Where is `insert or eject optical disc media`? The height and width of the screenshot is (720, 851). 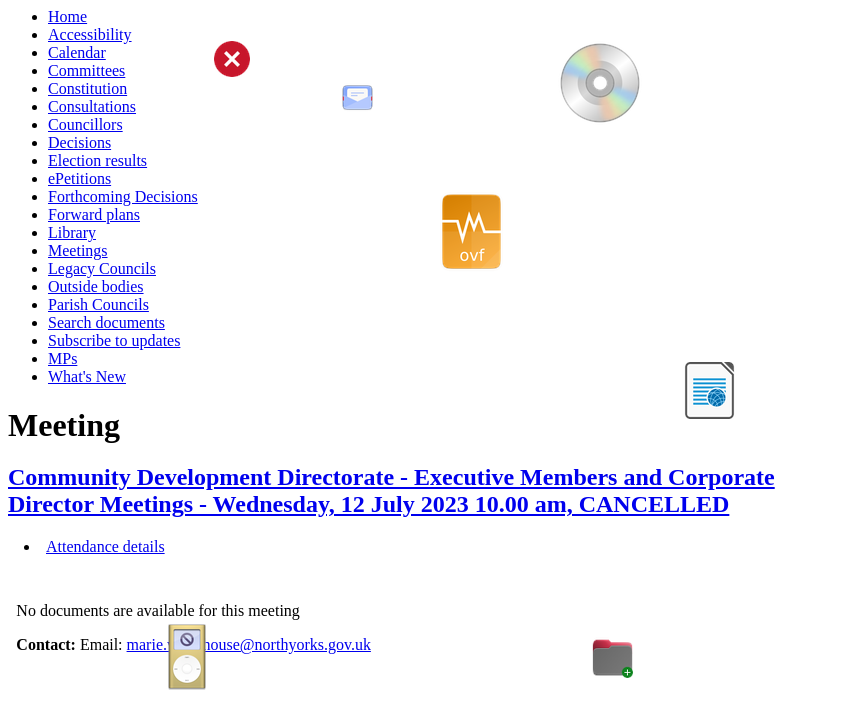 insert or eject optical disc media is located at coordinates (600, 83).